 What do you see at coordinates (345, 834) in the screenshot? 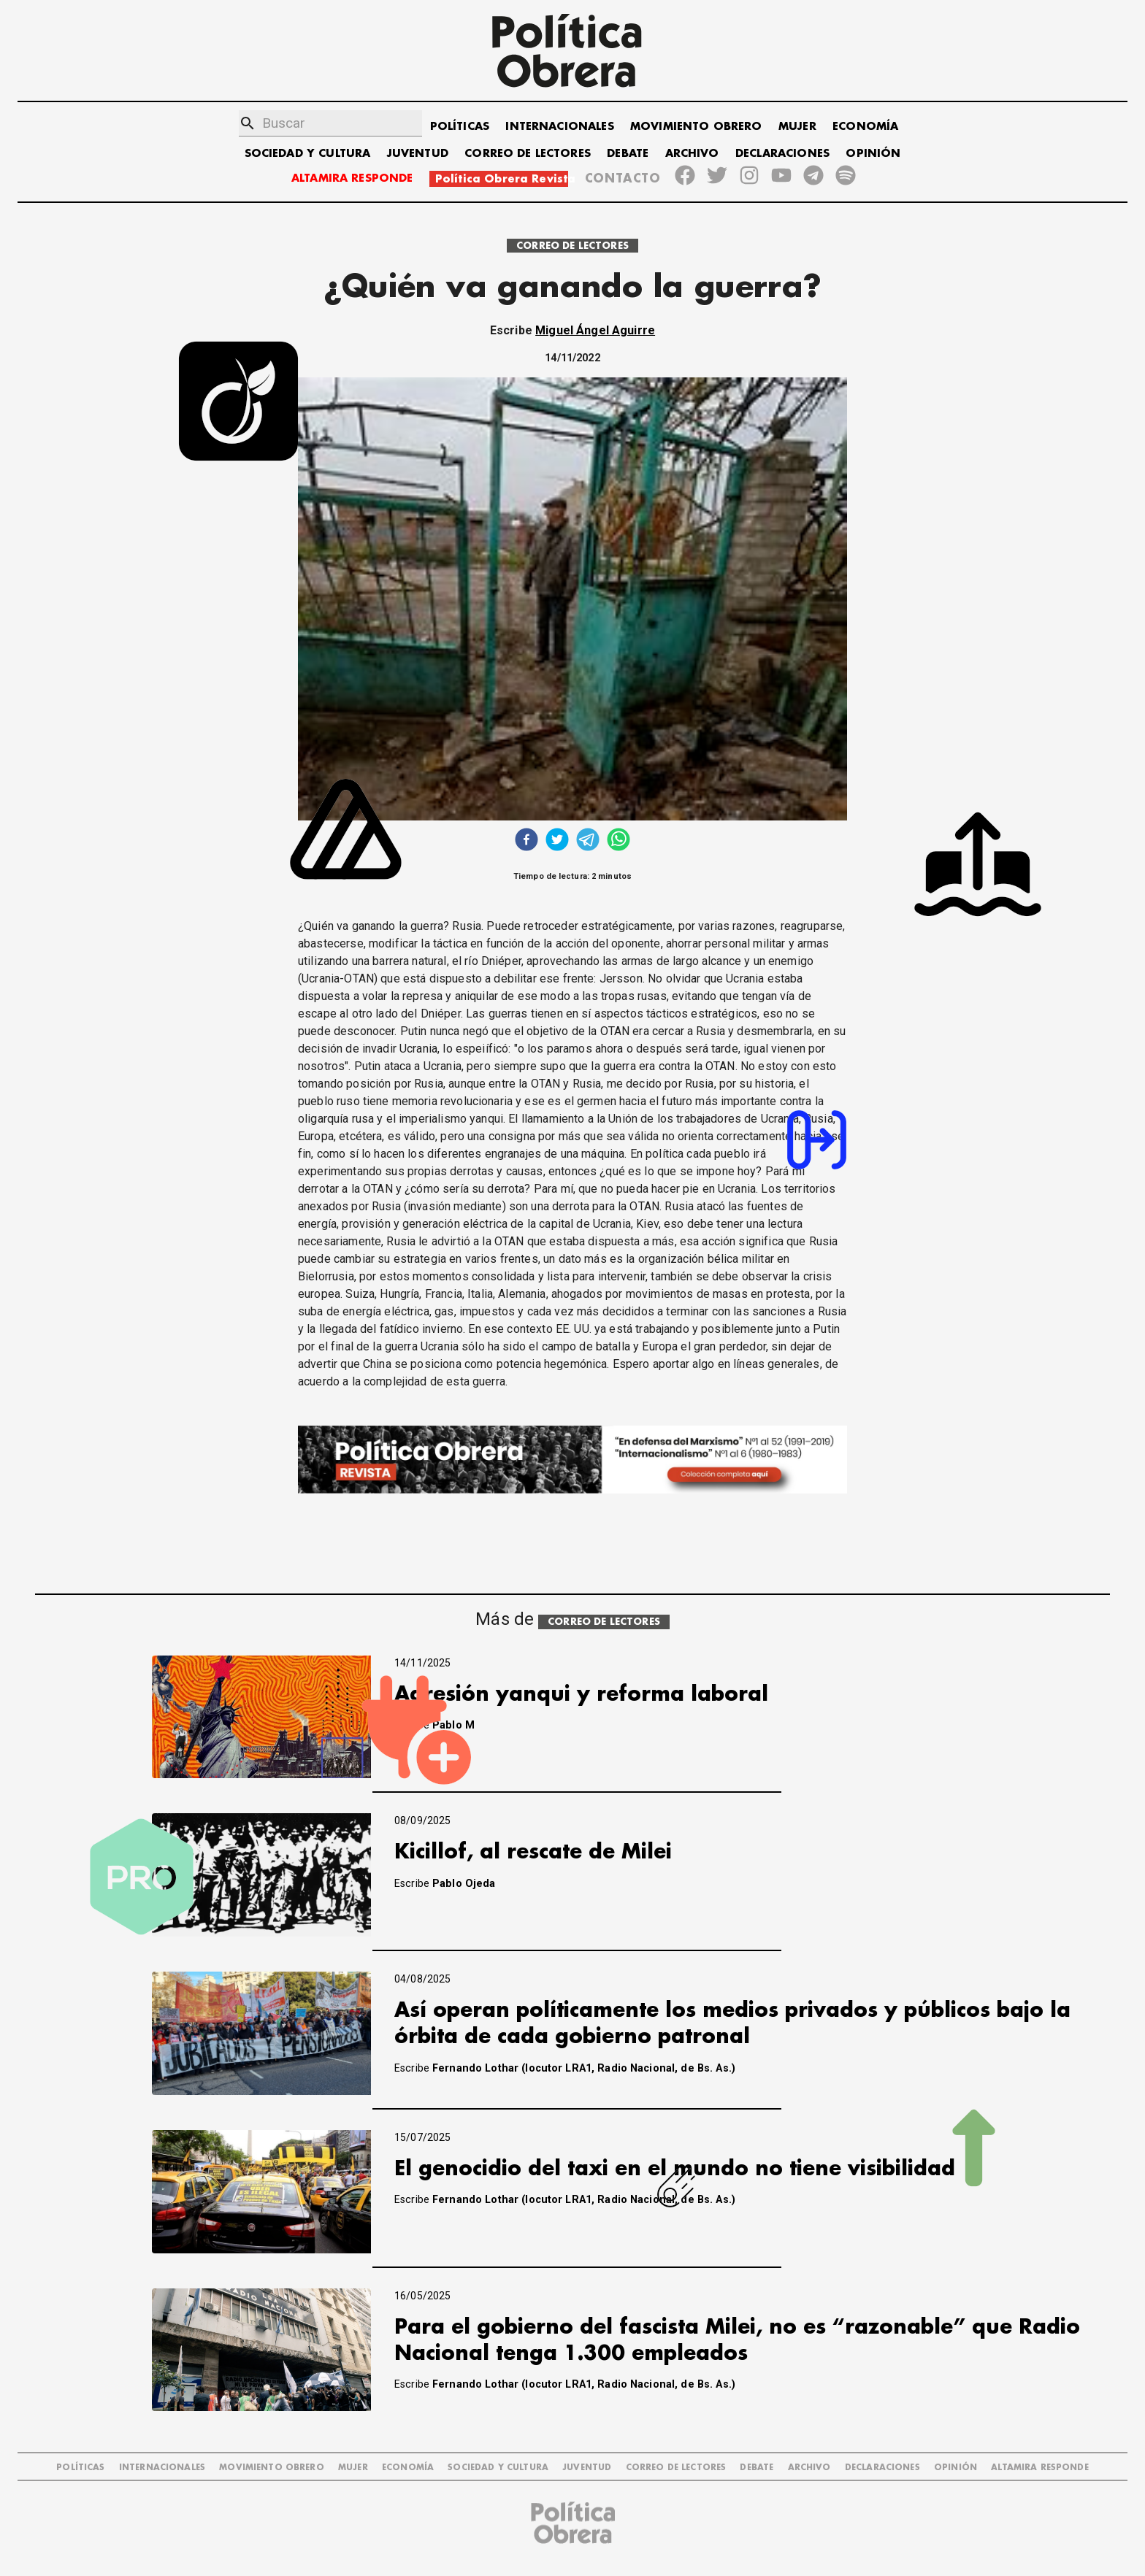
I see `do not use chlorine bleach care instruction` at bounding box center [345, 834].